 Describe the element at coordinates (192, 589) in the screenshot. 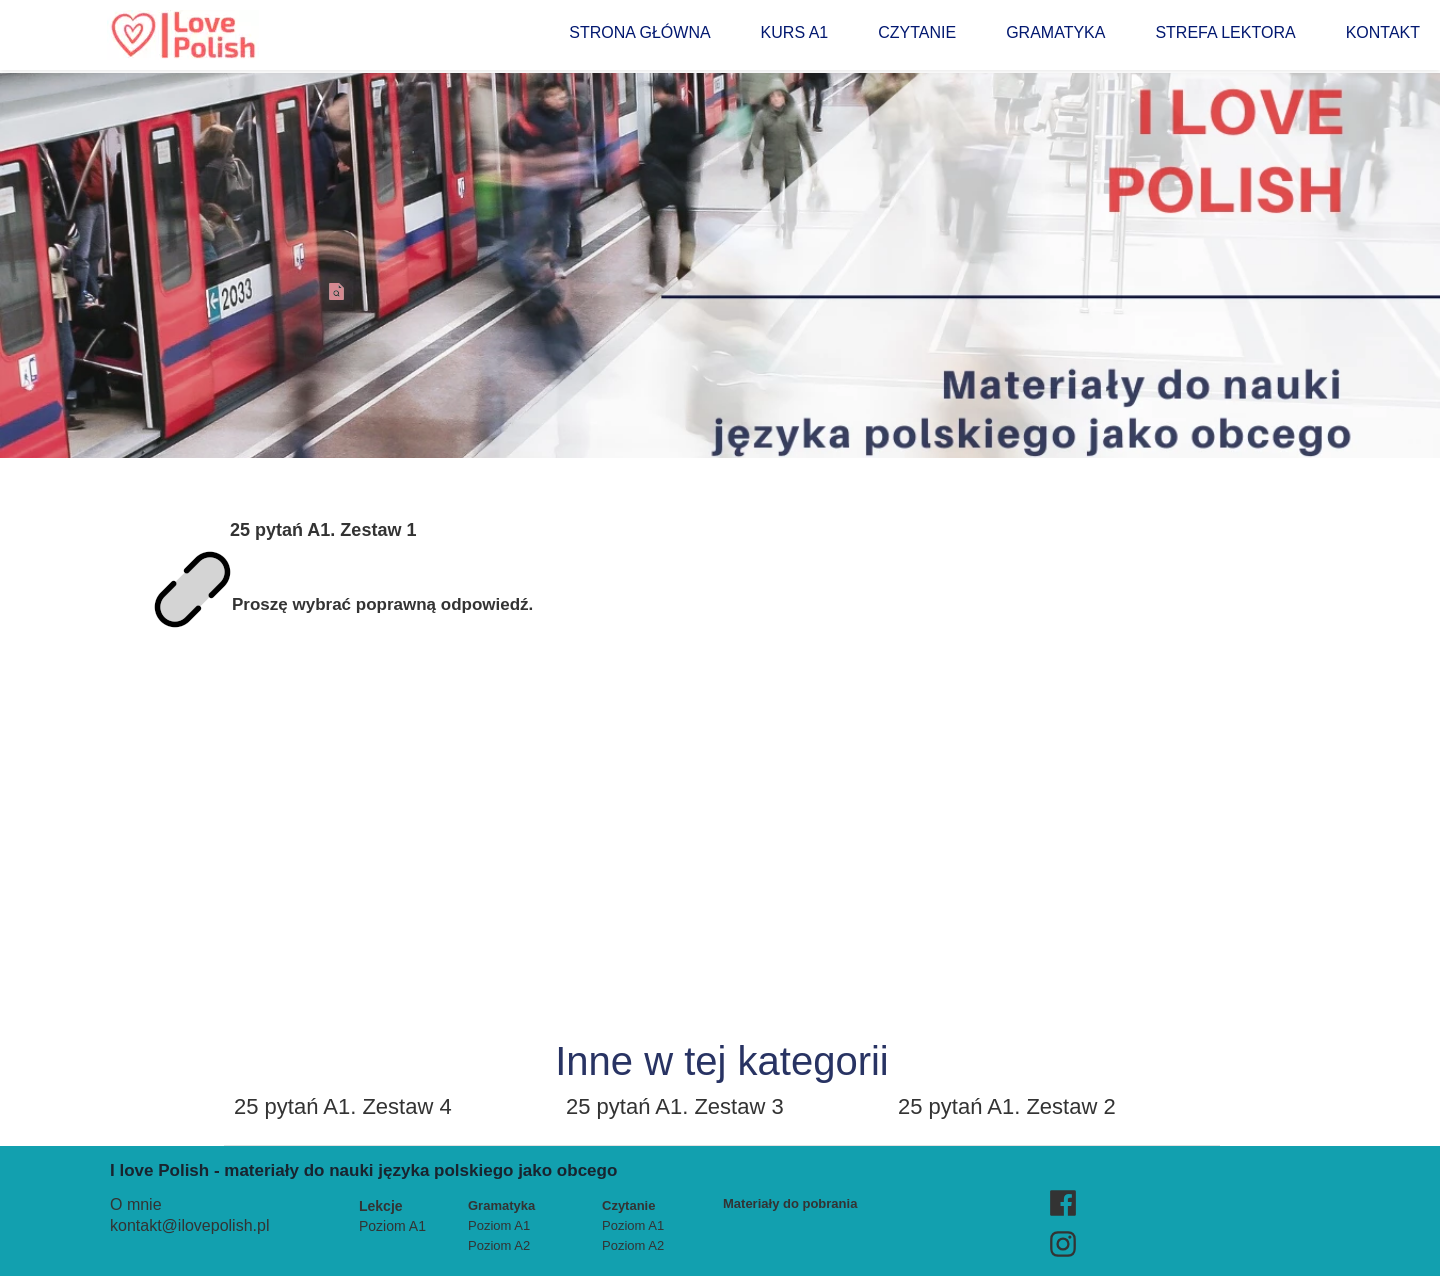

I see `disconnect or unlink connected items` at that location.